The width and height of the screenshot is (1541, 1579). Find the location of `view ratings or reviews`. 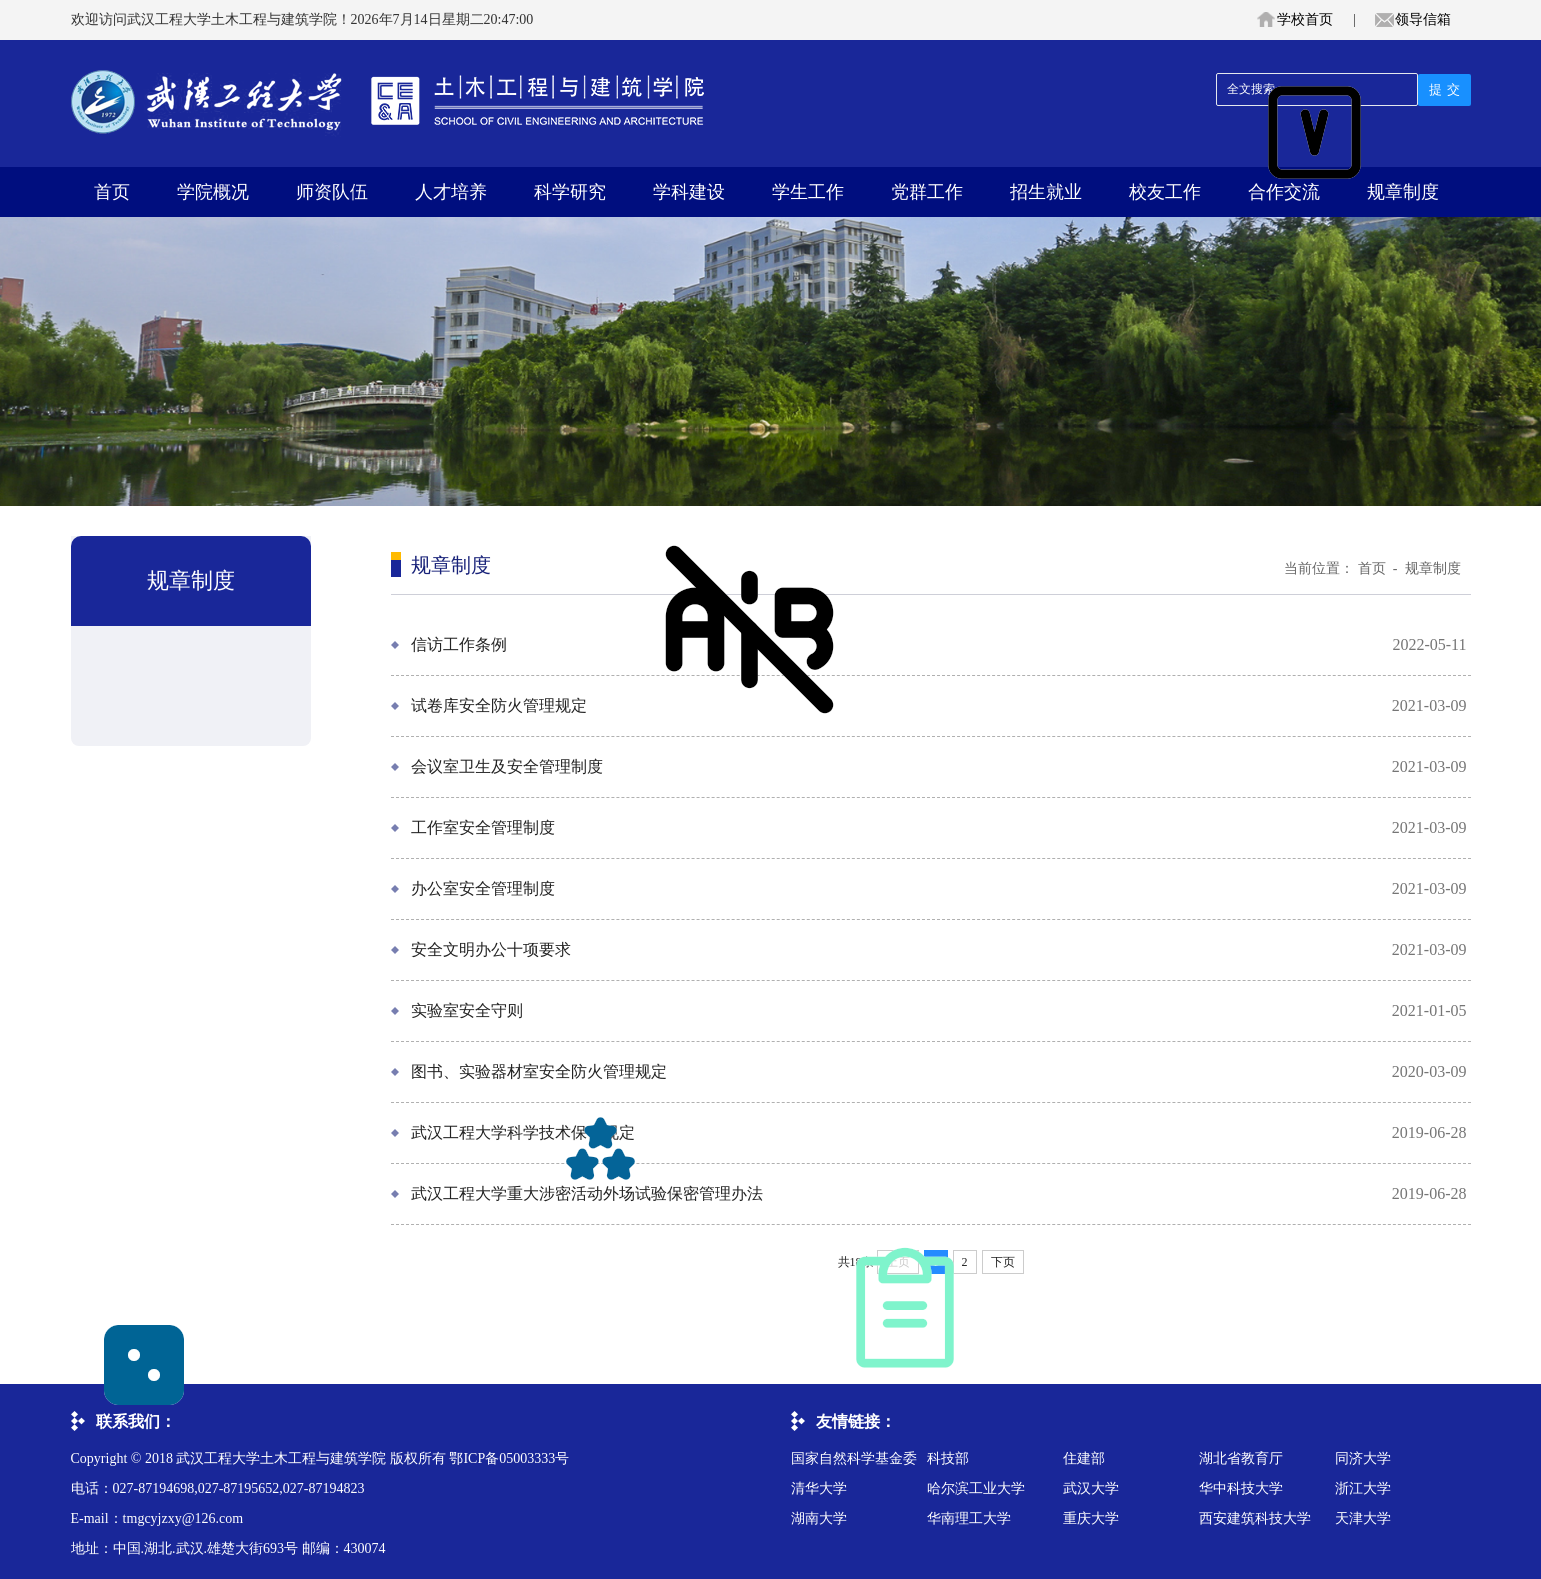

view ratings or reviews is located at coordinates (600, 1148).